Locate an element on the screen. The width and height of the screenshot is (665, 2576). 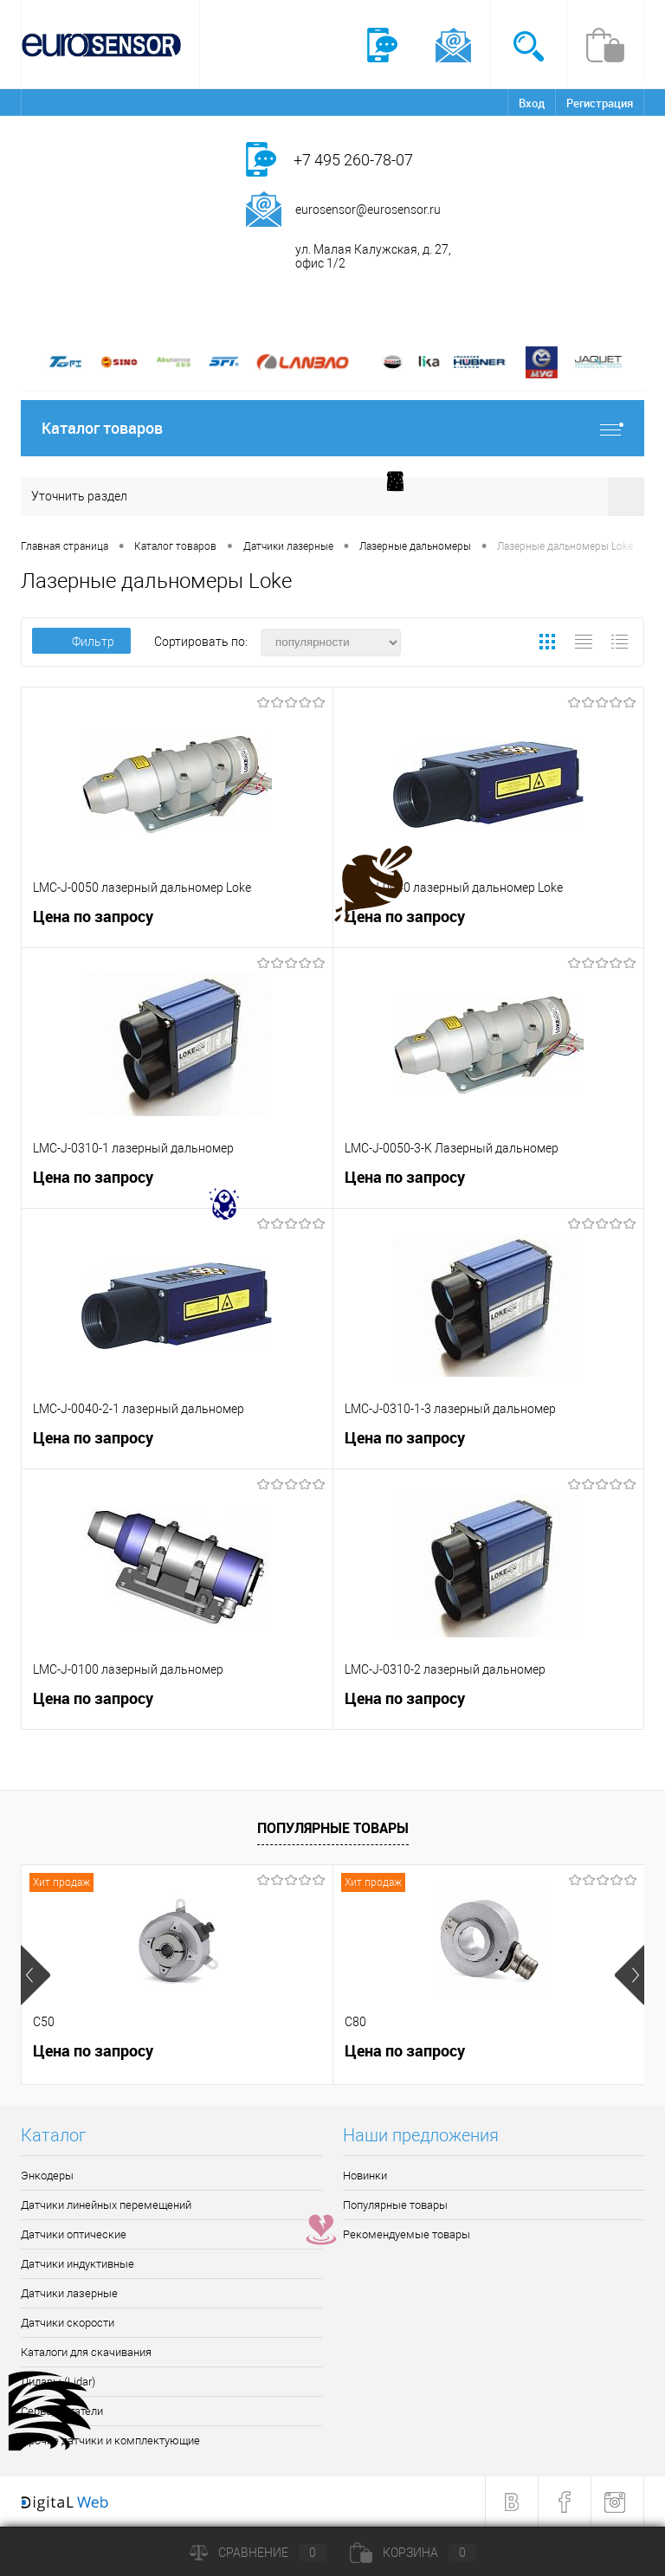
activate fire-based attack or ability is located at coordinates (49, 2409).